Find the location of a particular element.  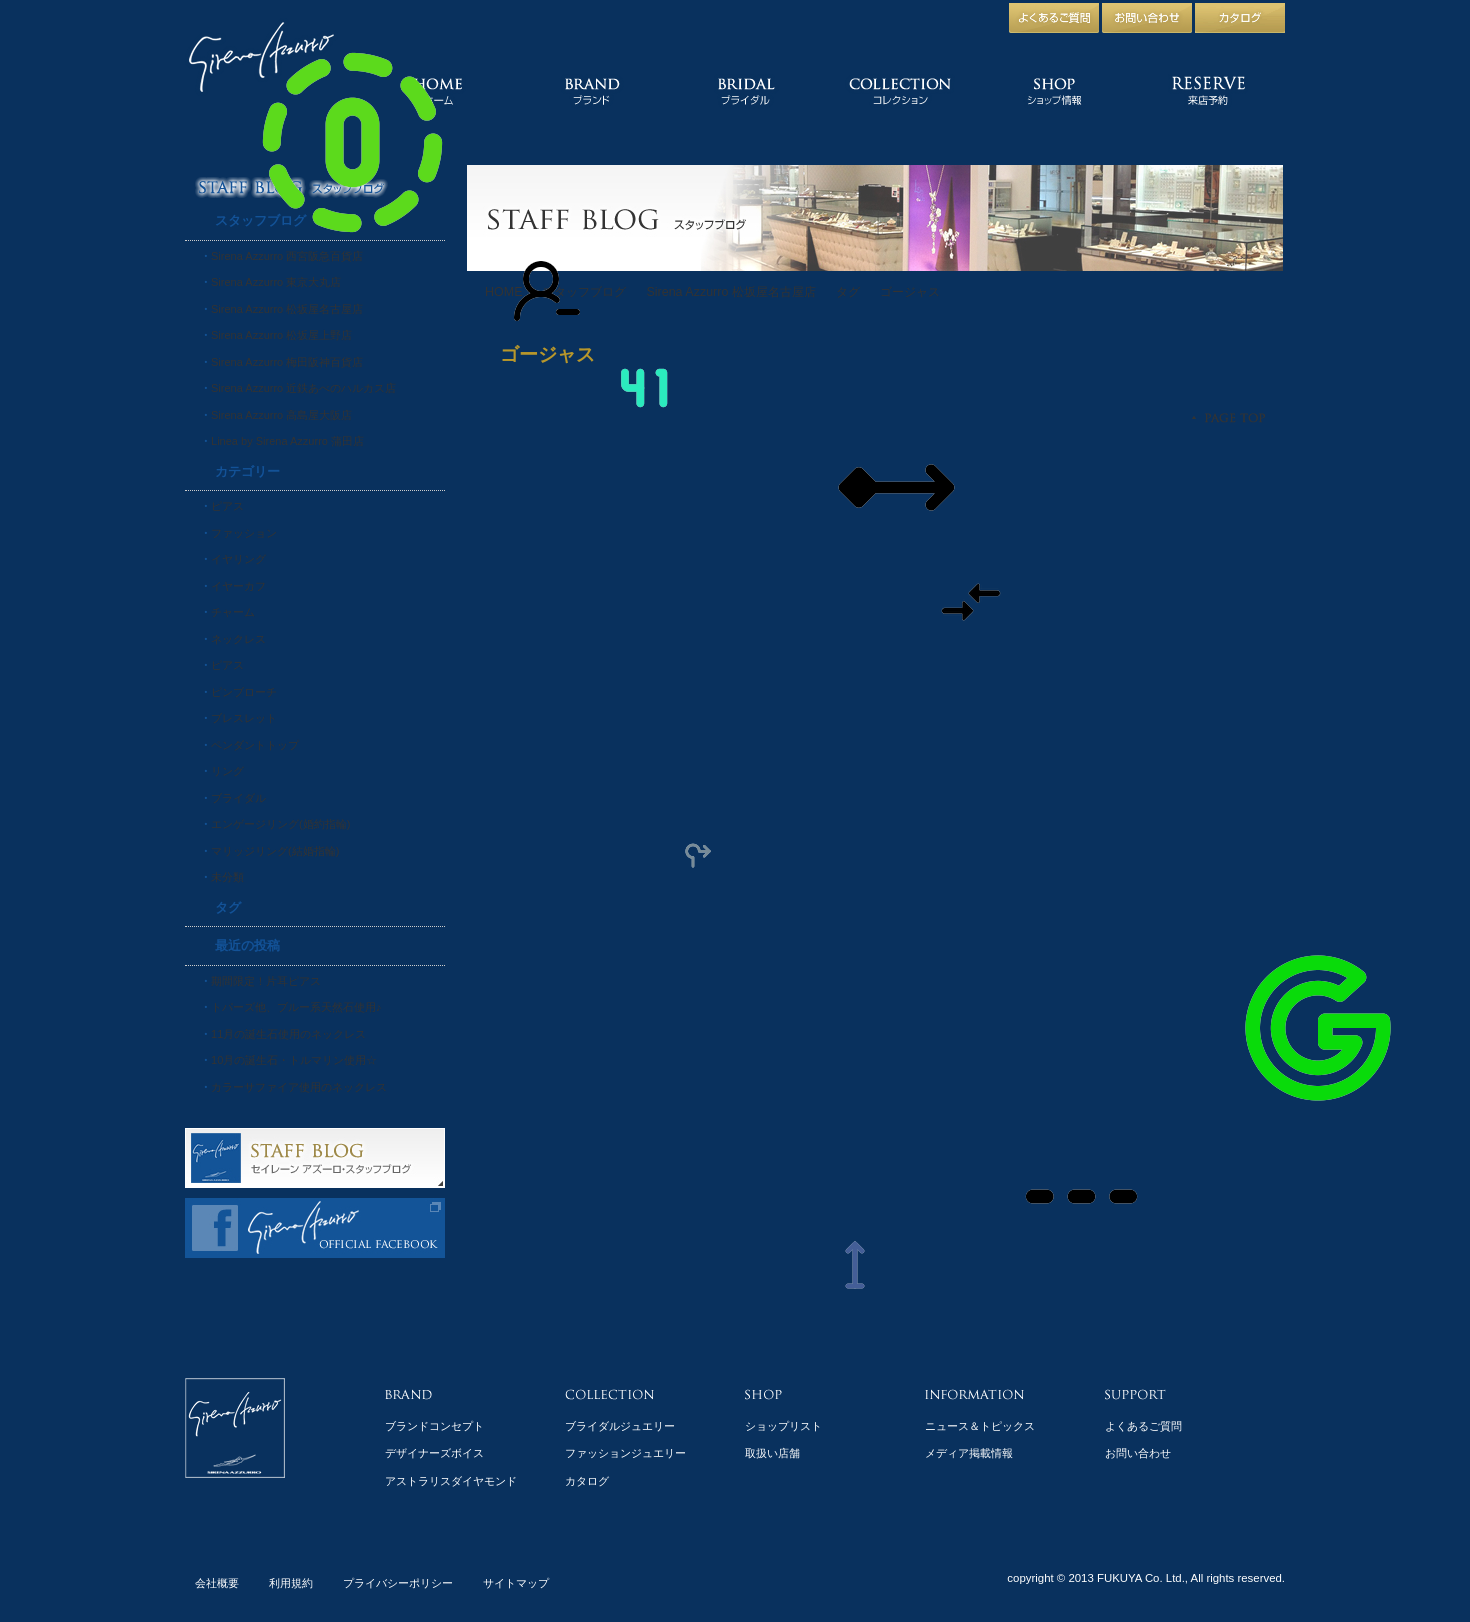

indicates a dashed line or border style option is located at coordinates (1081, 1196).